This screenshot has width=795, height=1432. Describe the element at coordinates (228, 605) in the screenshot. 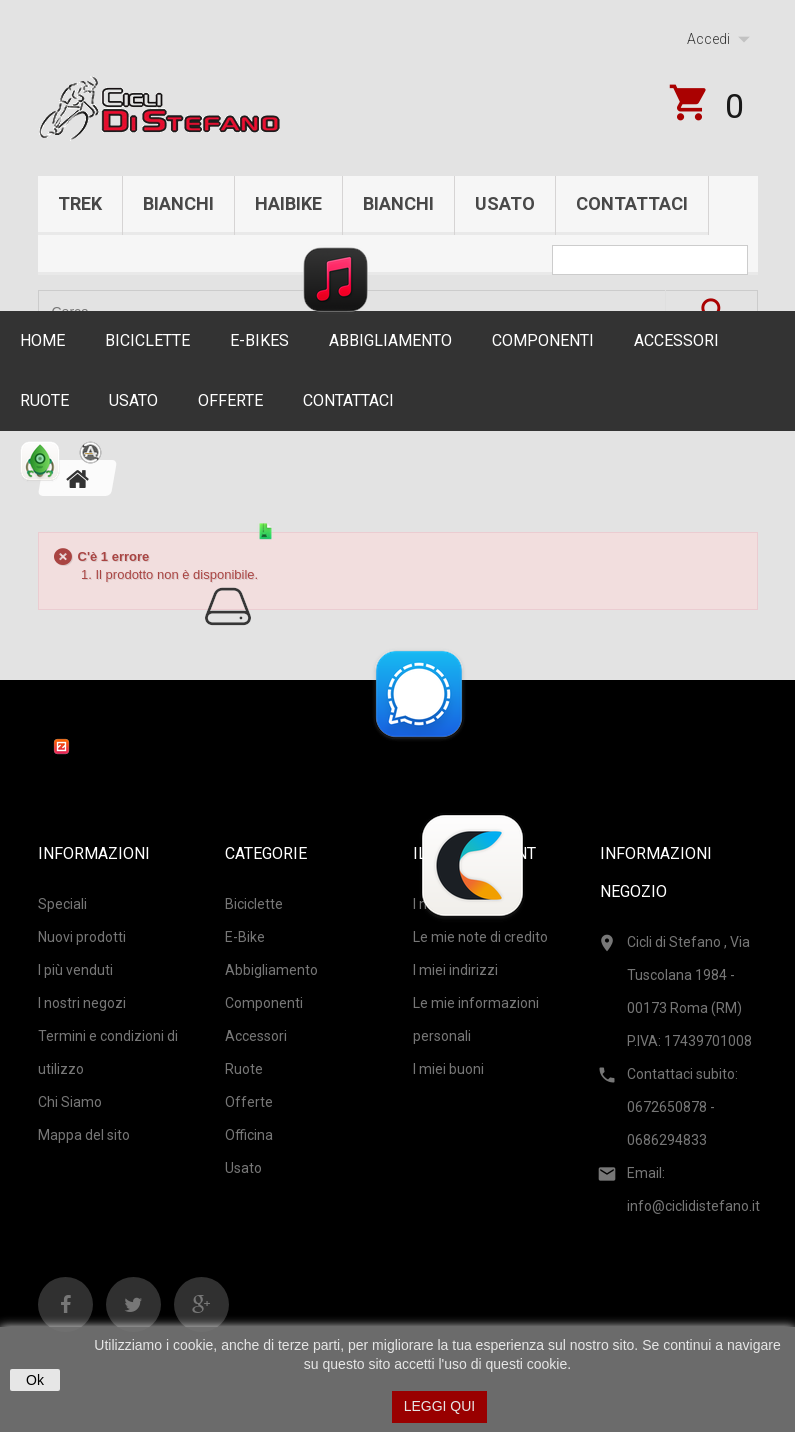

I see `eject or safely remove external drive` at that location.